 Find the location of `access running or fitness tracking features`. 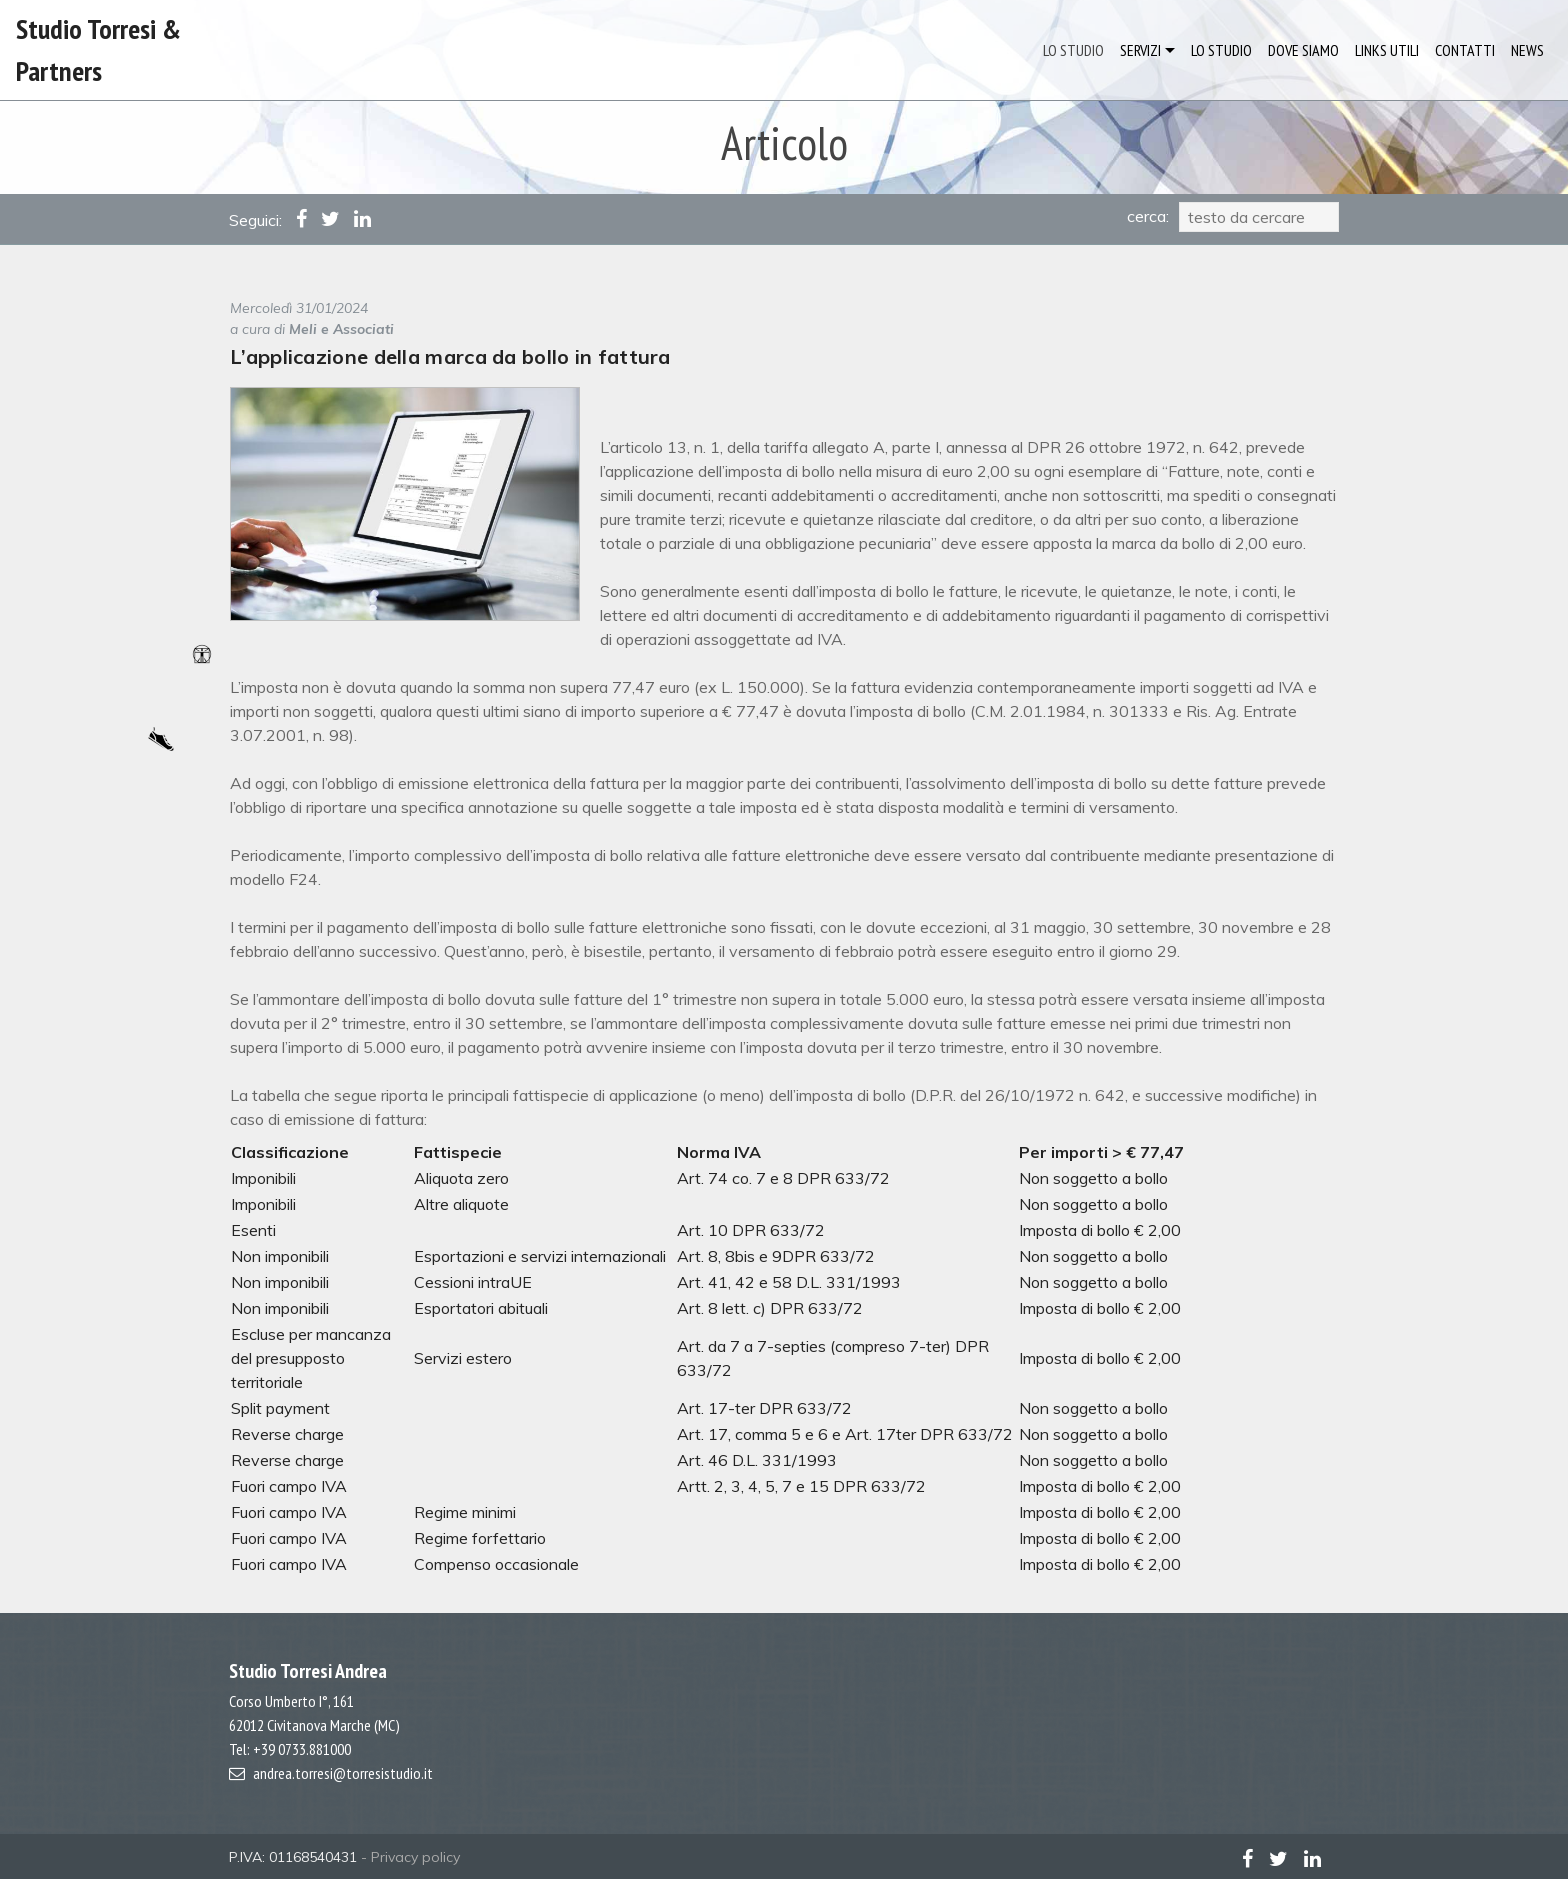

access running or fitness tracking features is located at coordinates (161, 739).